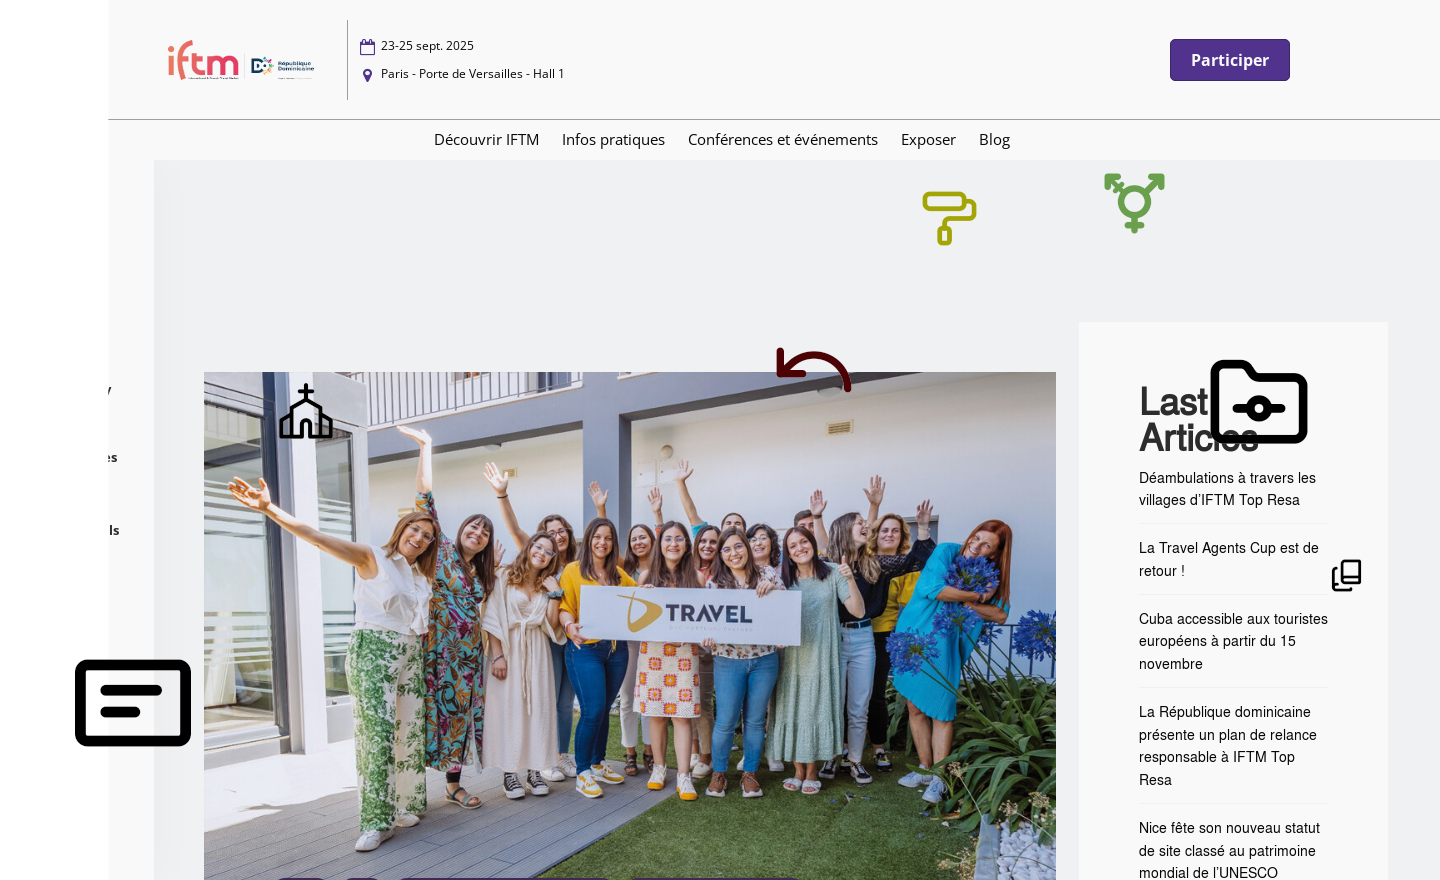  Describe the element at coordinates (1346, 575) in the screenshot. I see `duplicate or copy a book/document` at that location.